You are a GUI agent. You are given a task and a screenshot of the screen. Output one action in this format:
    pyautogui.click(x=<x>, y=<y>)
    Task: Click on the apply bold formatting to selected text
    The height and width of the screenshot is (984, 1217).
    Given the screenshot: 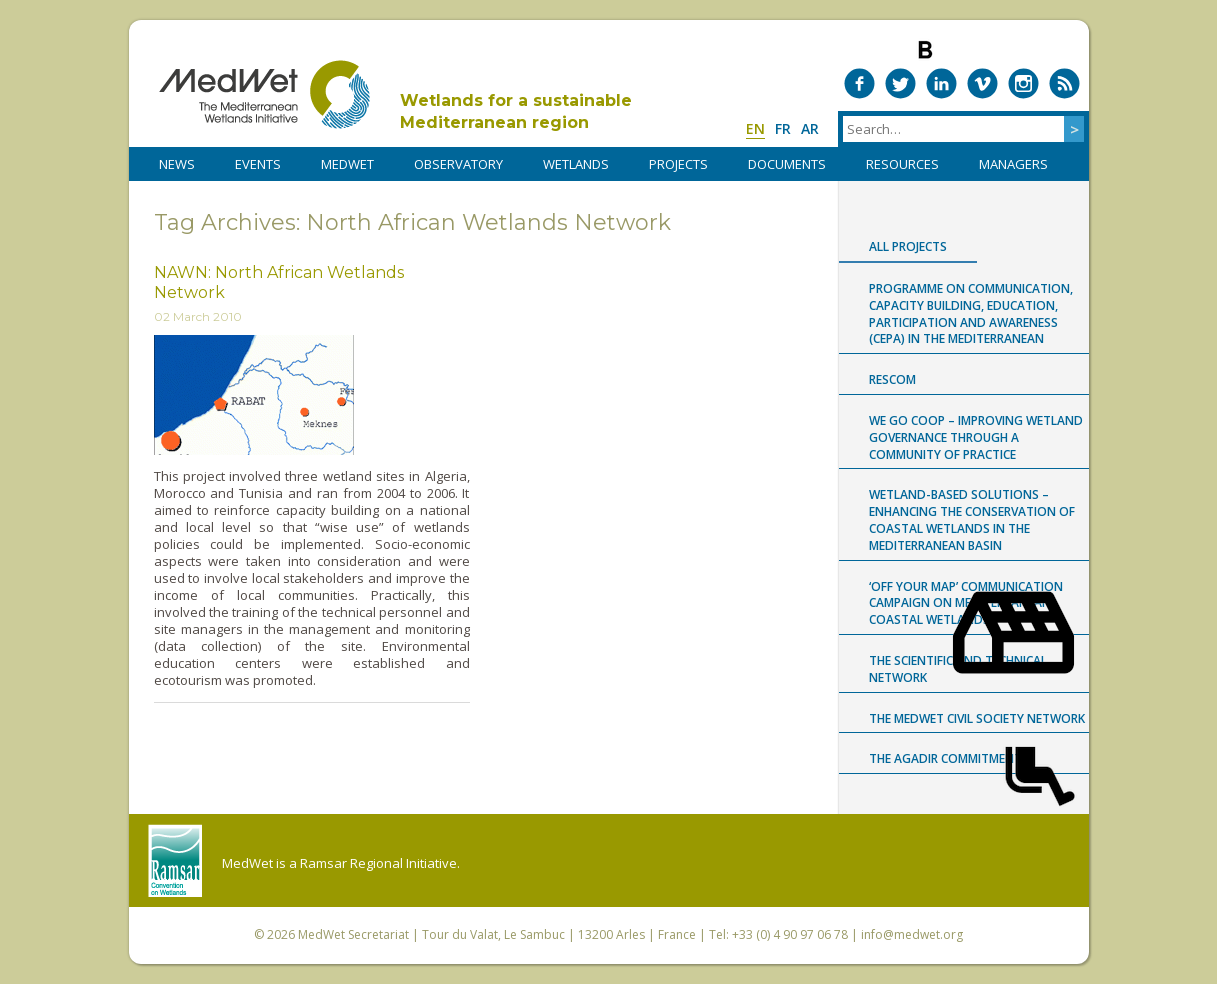 What is the action you would take?
    pyautogui.click(x=925, y=51)
    